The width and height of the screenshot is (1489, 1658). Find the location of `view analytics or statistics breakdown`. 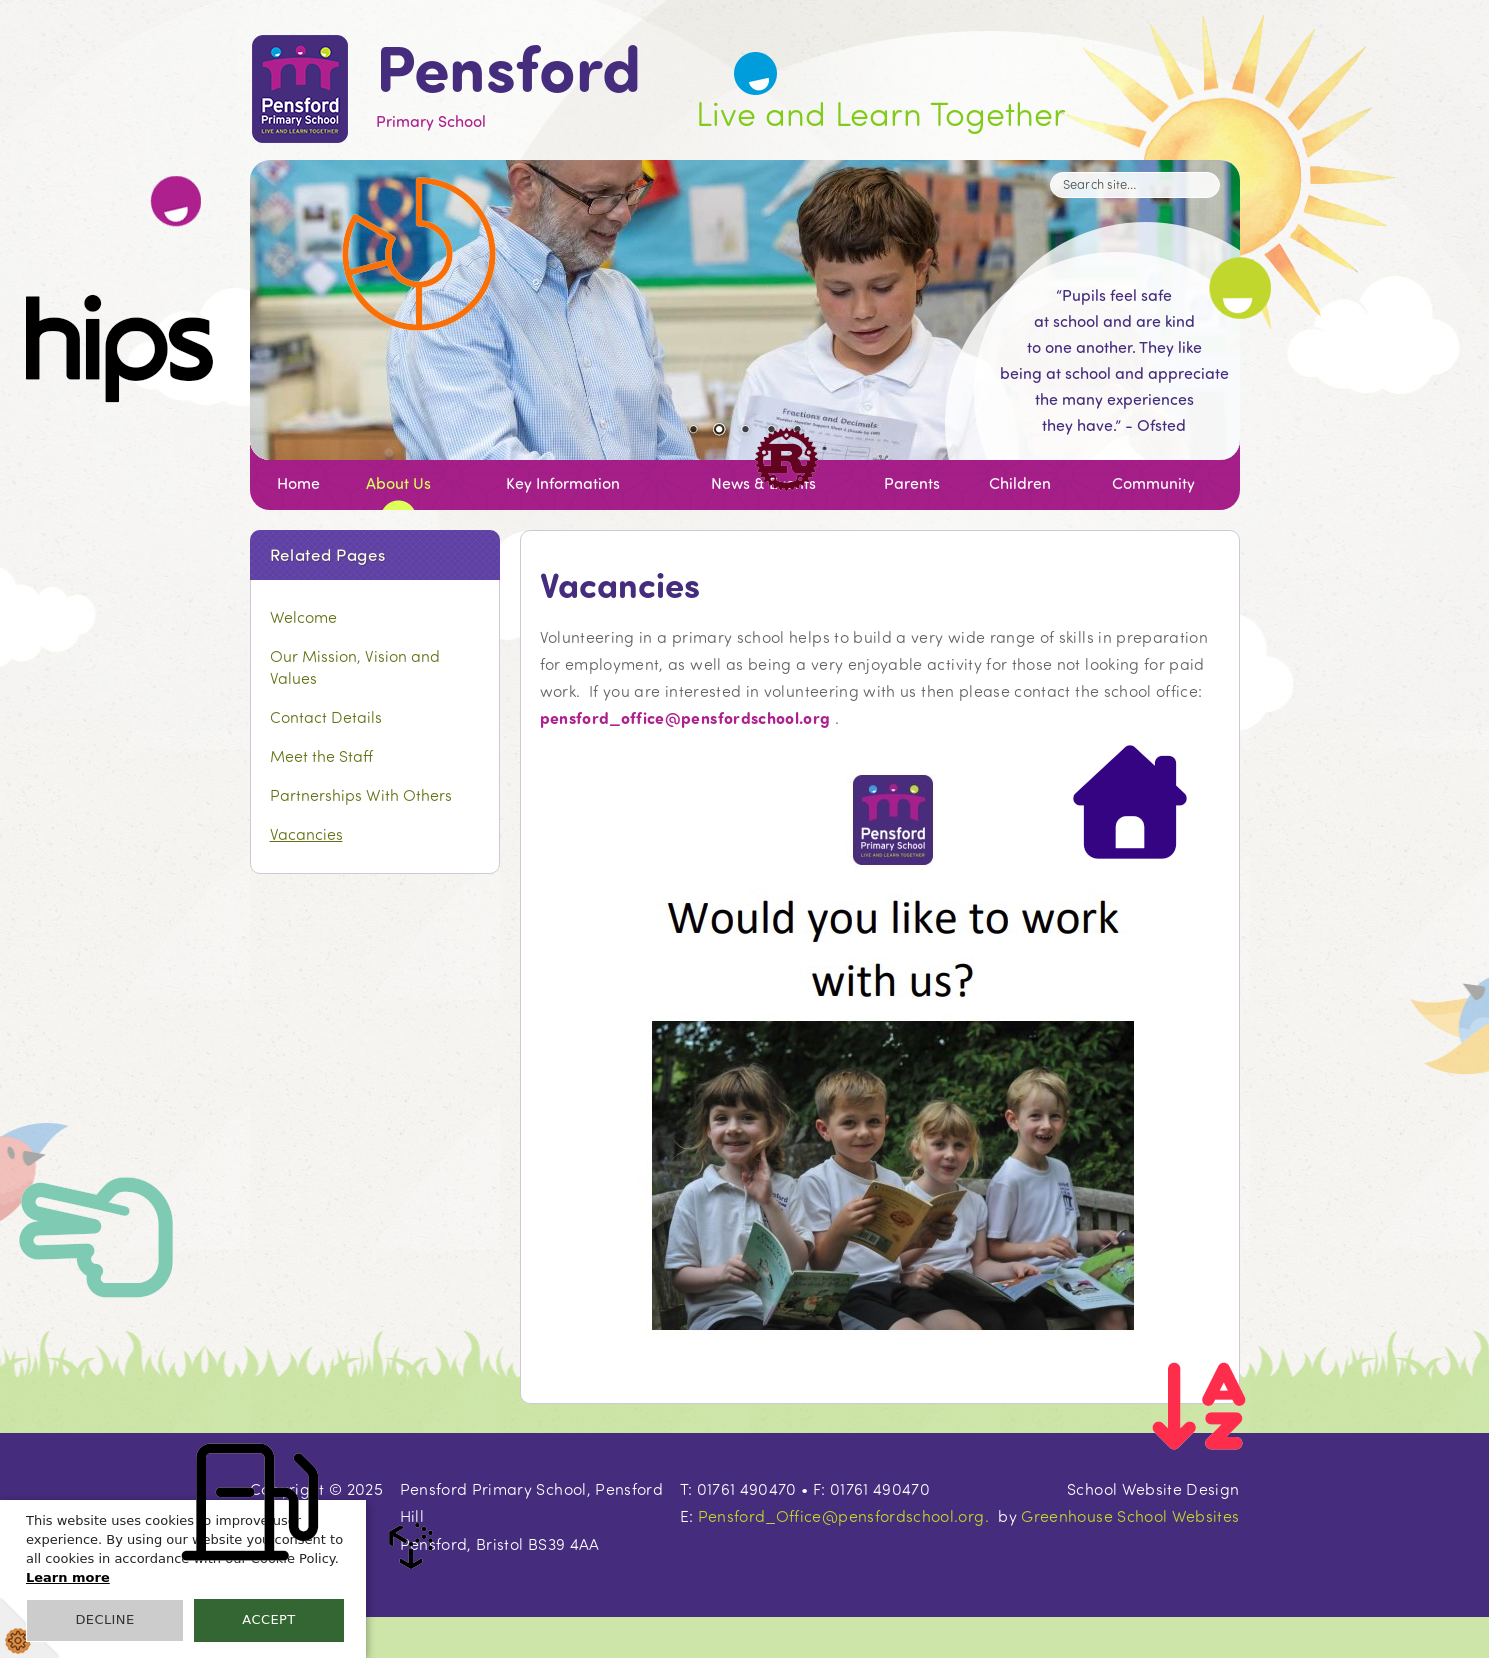

view analytics or statistics breakdown is located at coordinates (419, 254).